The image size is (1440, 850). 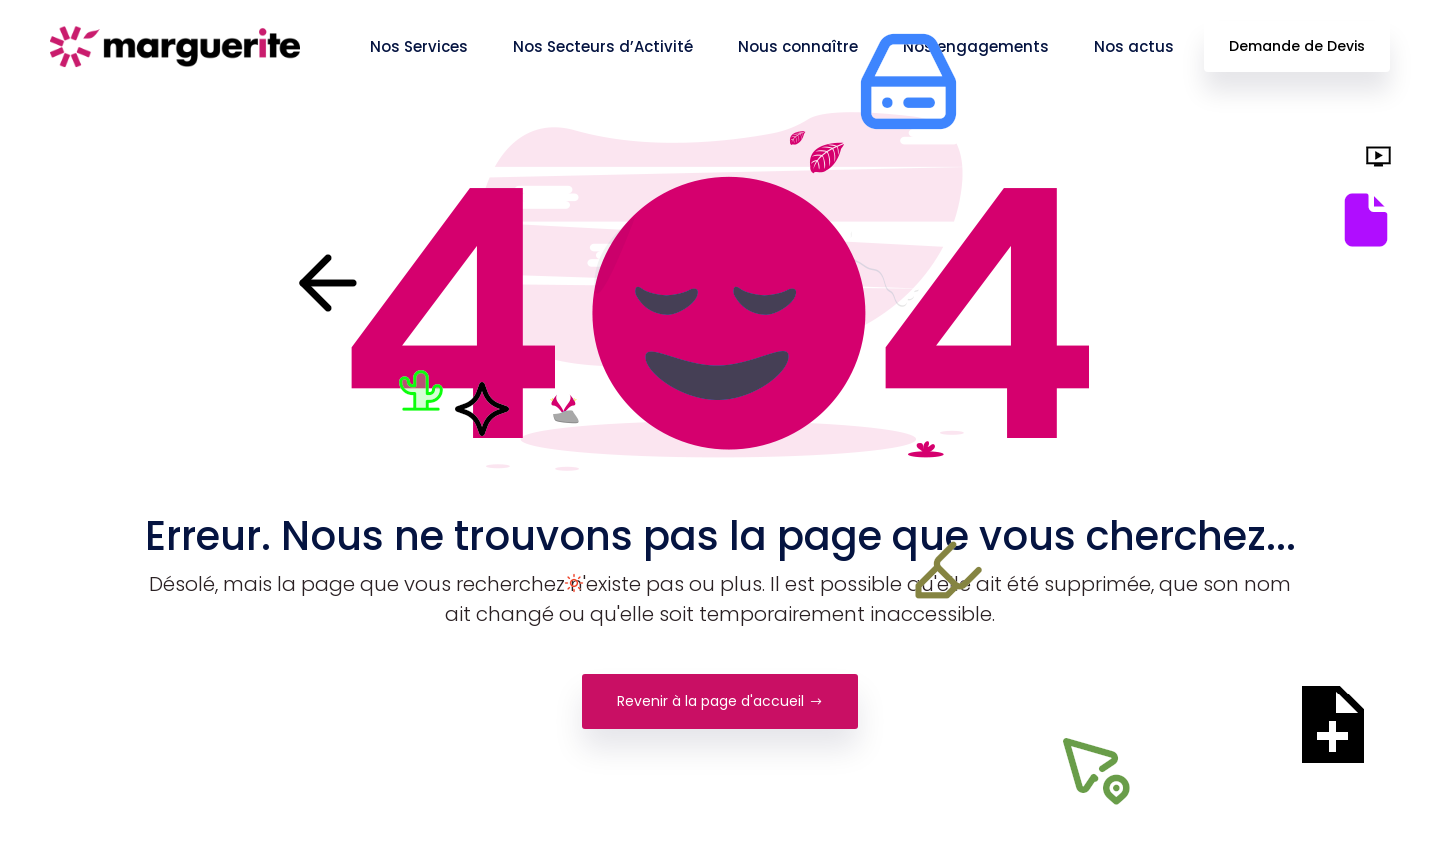 I want to click on indicates desert or arid climate theme, so click(x=421, y=392).